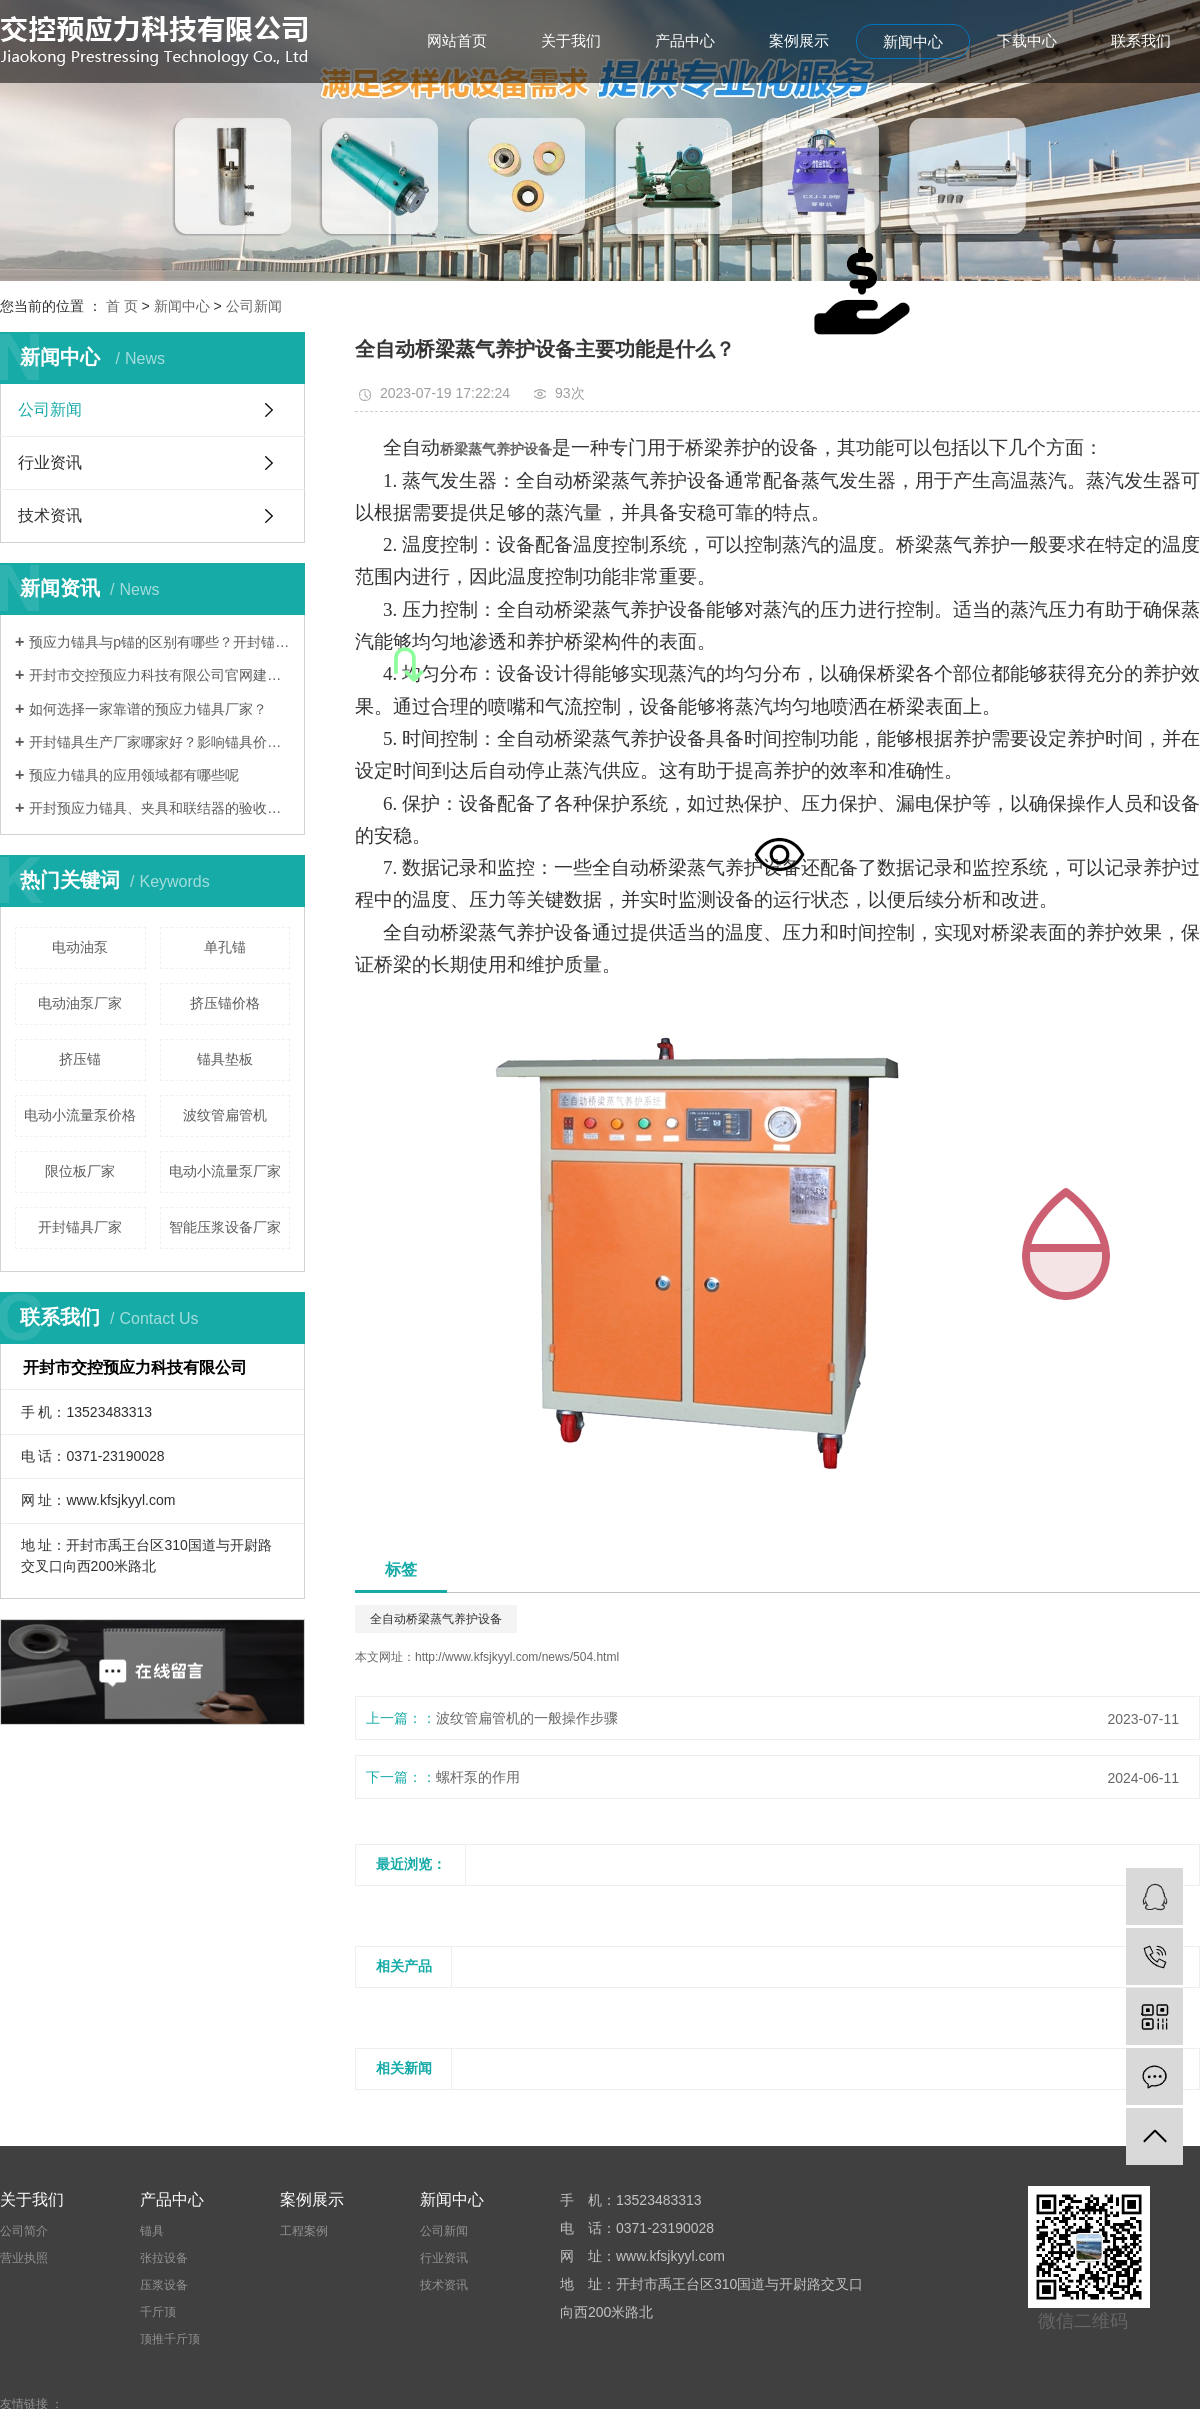 This screenshot has width=1200, height=2409. What do you see at coordinates (862, 292) in the screenshot?
I see `make a payment or donation` at bounding box center [862, 292].